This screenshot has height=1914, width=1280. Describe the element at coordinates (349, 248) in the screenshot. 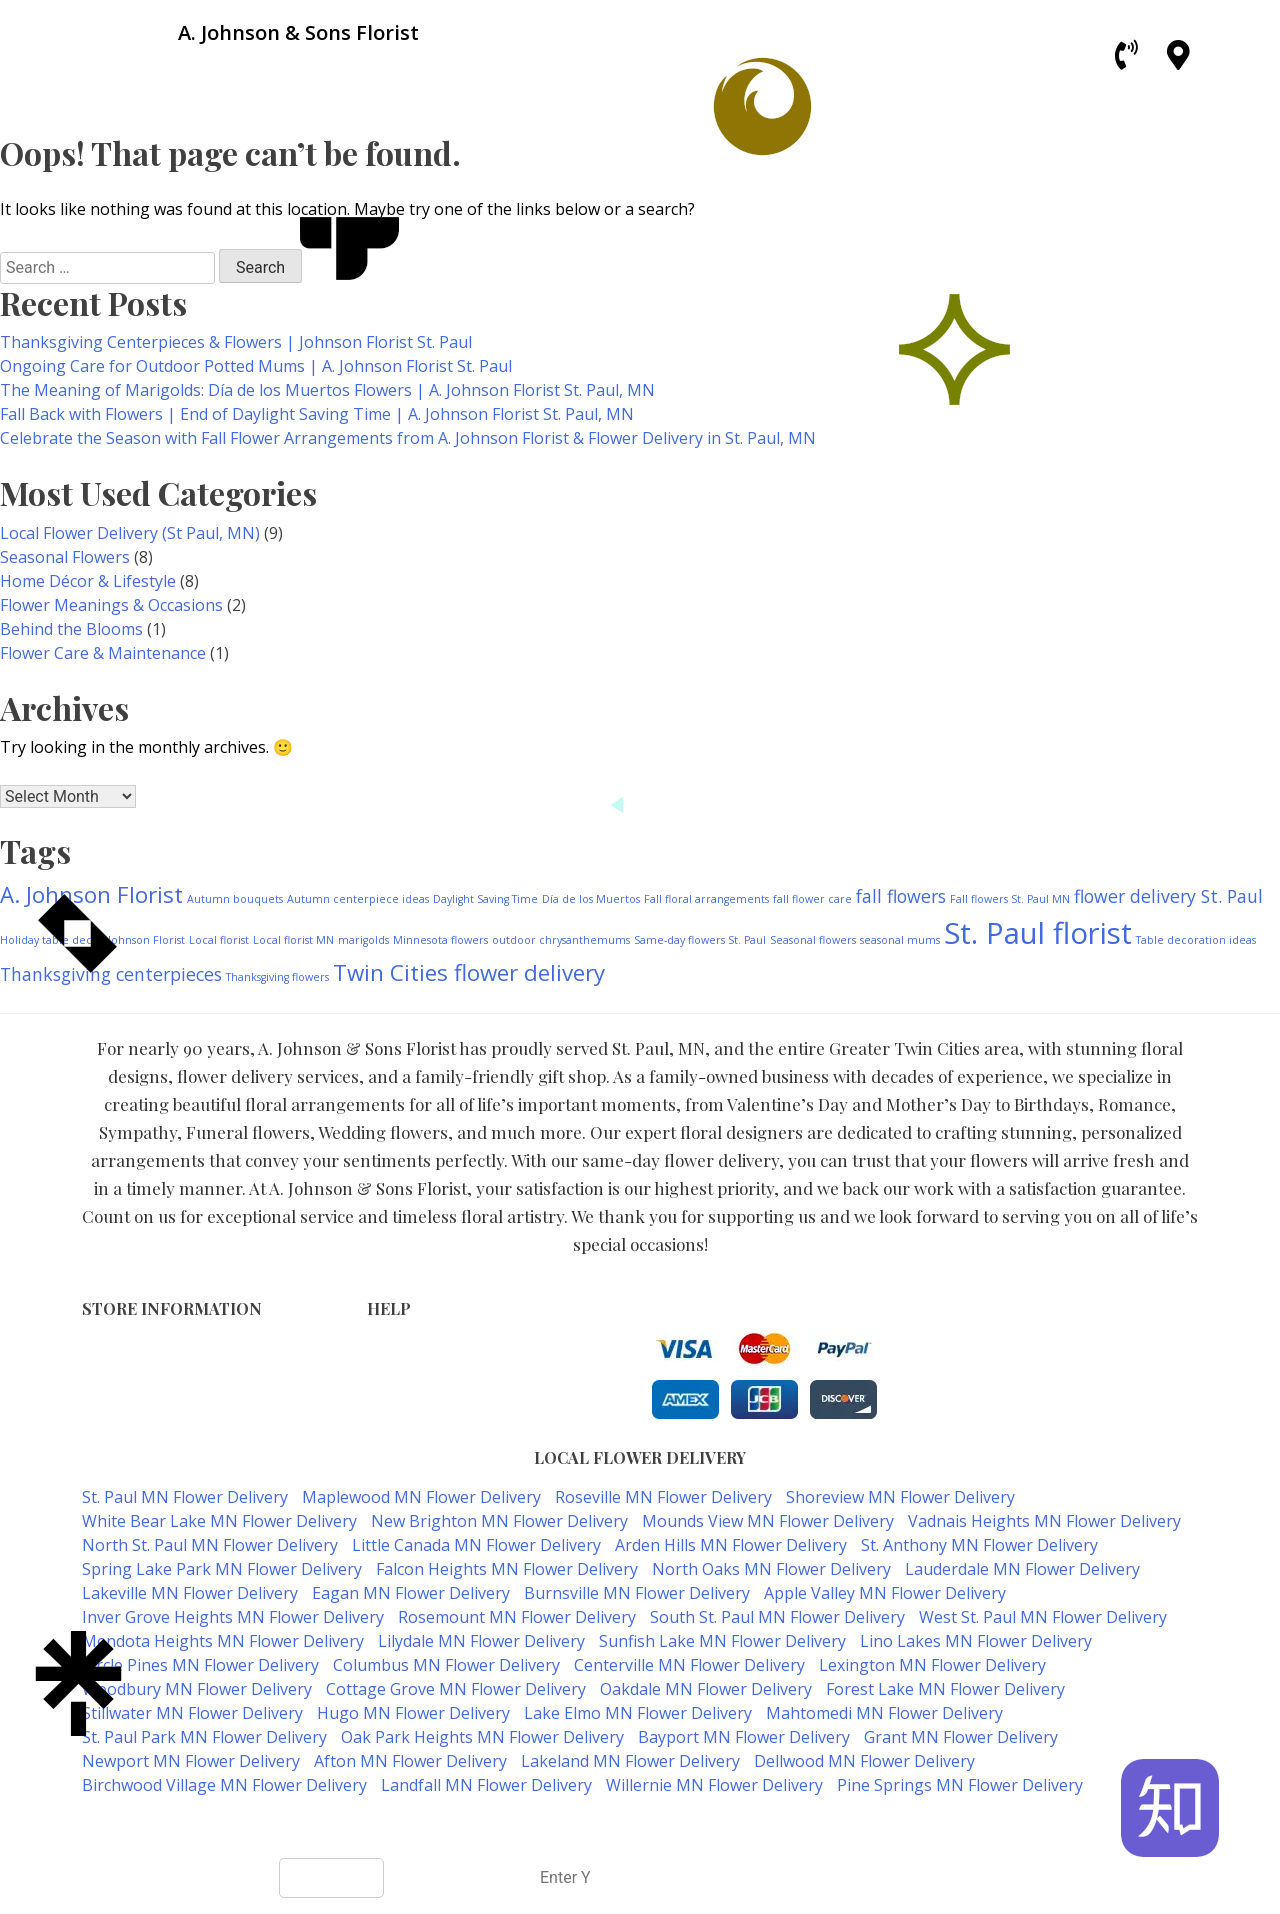

I see `visit top.gg website` at that location.